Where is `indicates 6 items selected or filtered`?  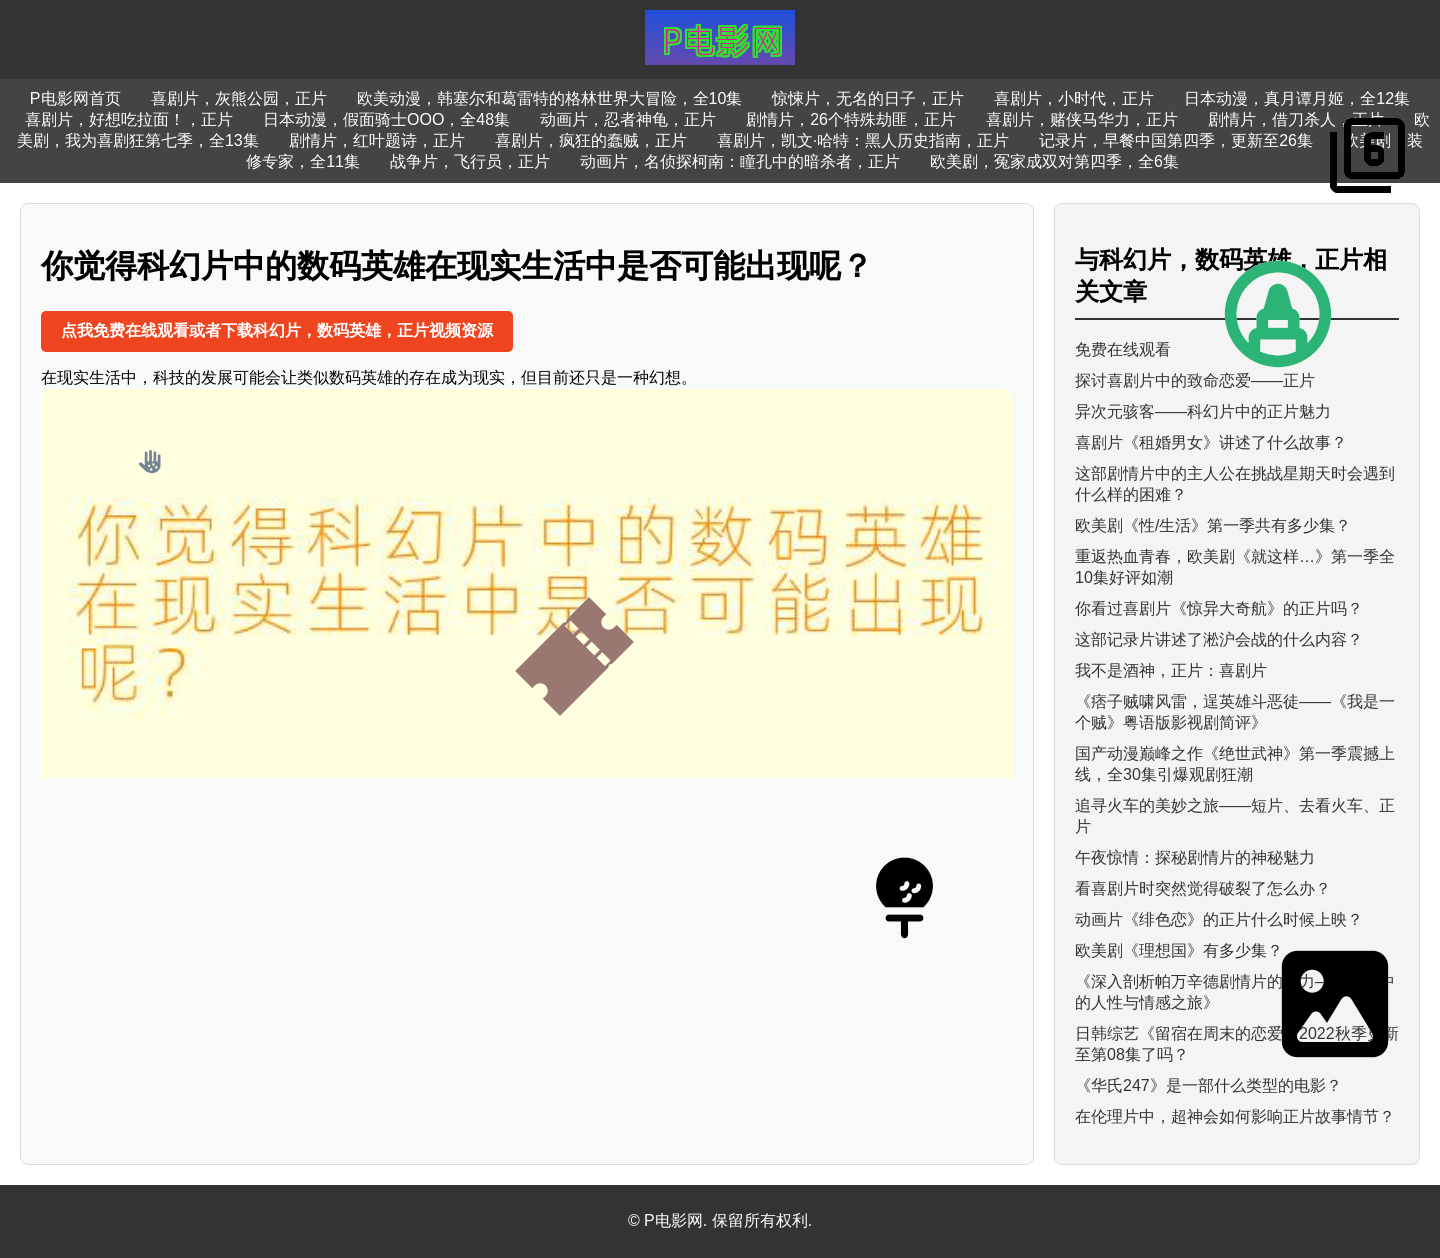 indicates 6 items selected or filtered is located at coordinates (1367, 155).